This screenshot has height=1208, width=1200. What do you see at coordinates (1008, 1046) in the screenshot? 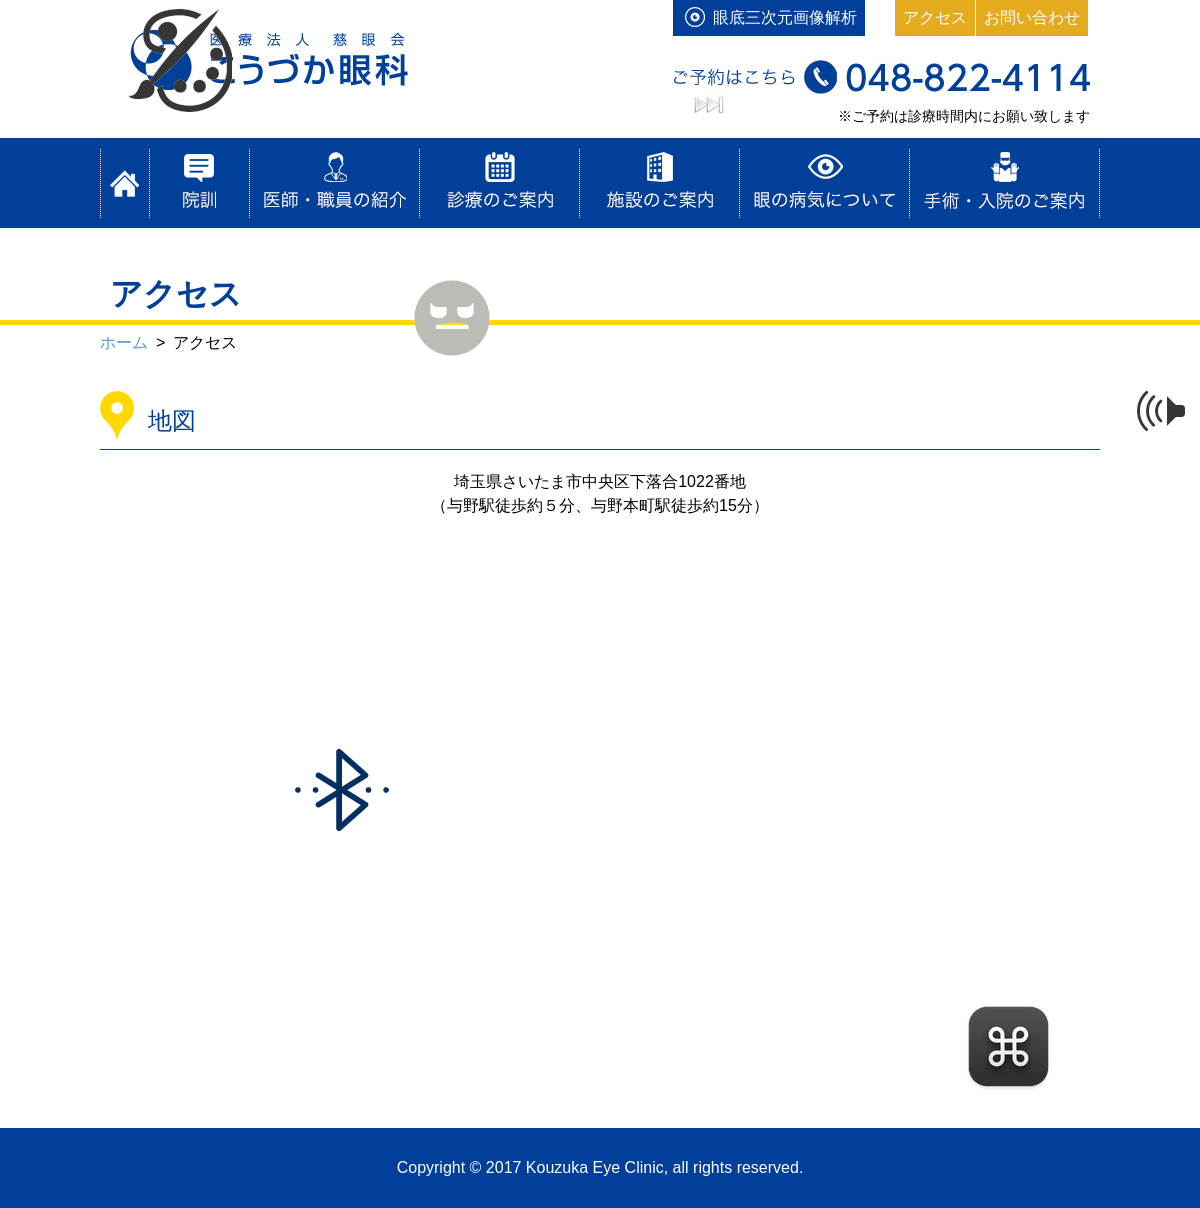
I see `open keyboard settings and preferences` at bounding box center [1008, 1046].